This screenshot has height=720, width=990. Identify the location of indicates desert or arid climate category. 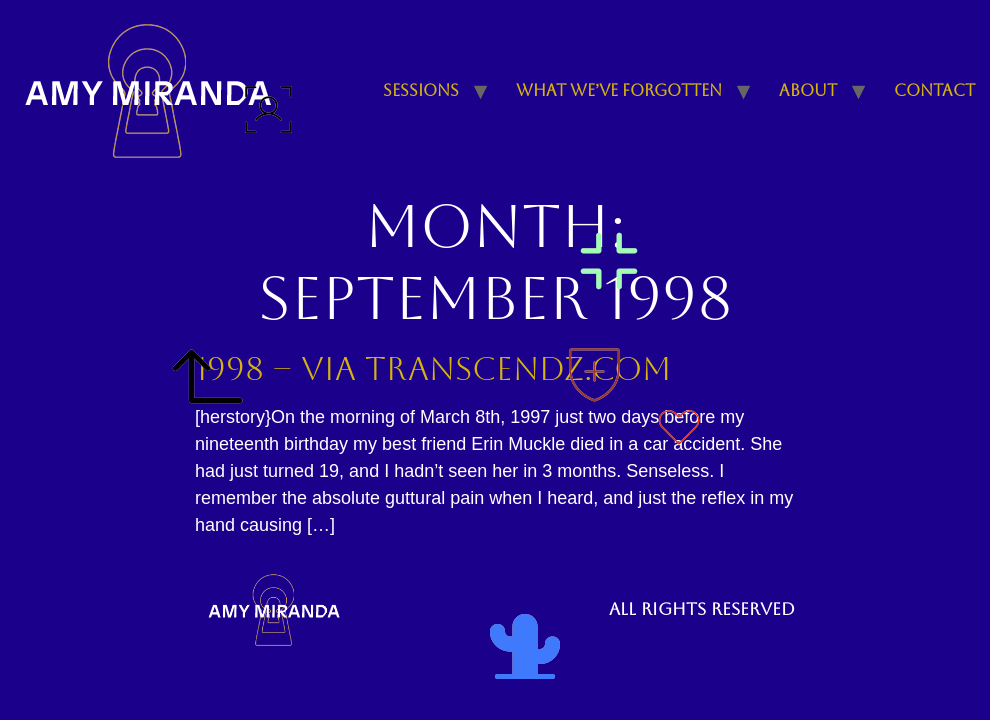
(525, 649).